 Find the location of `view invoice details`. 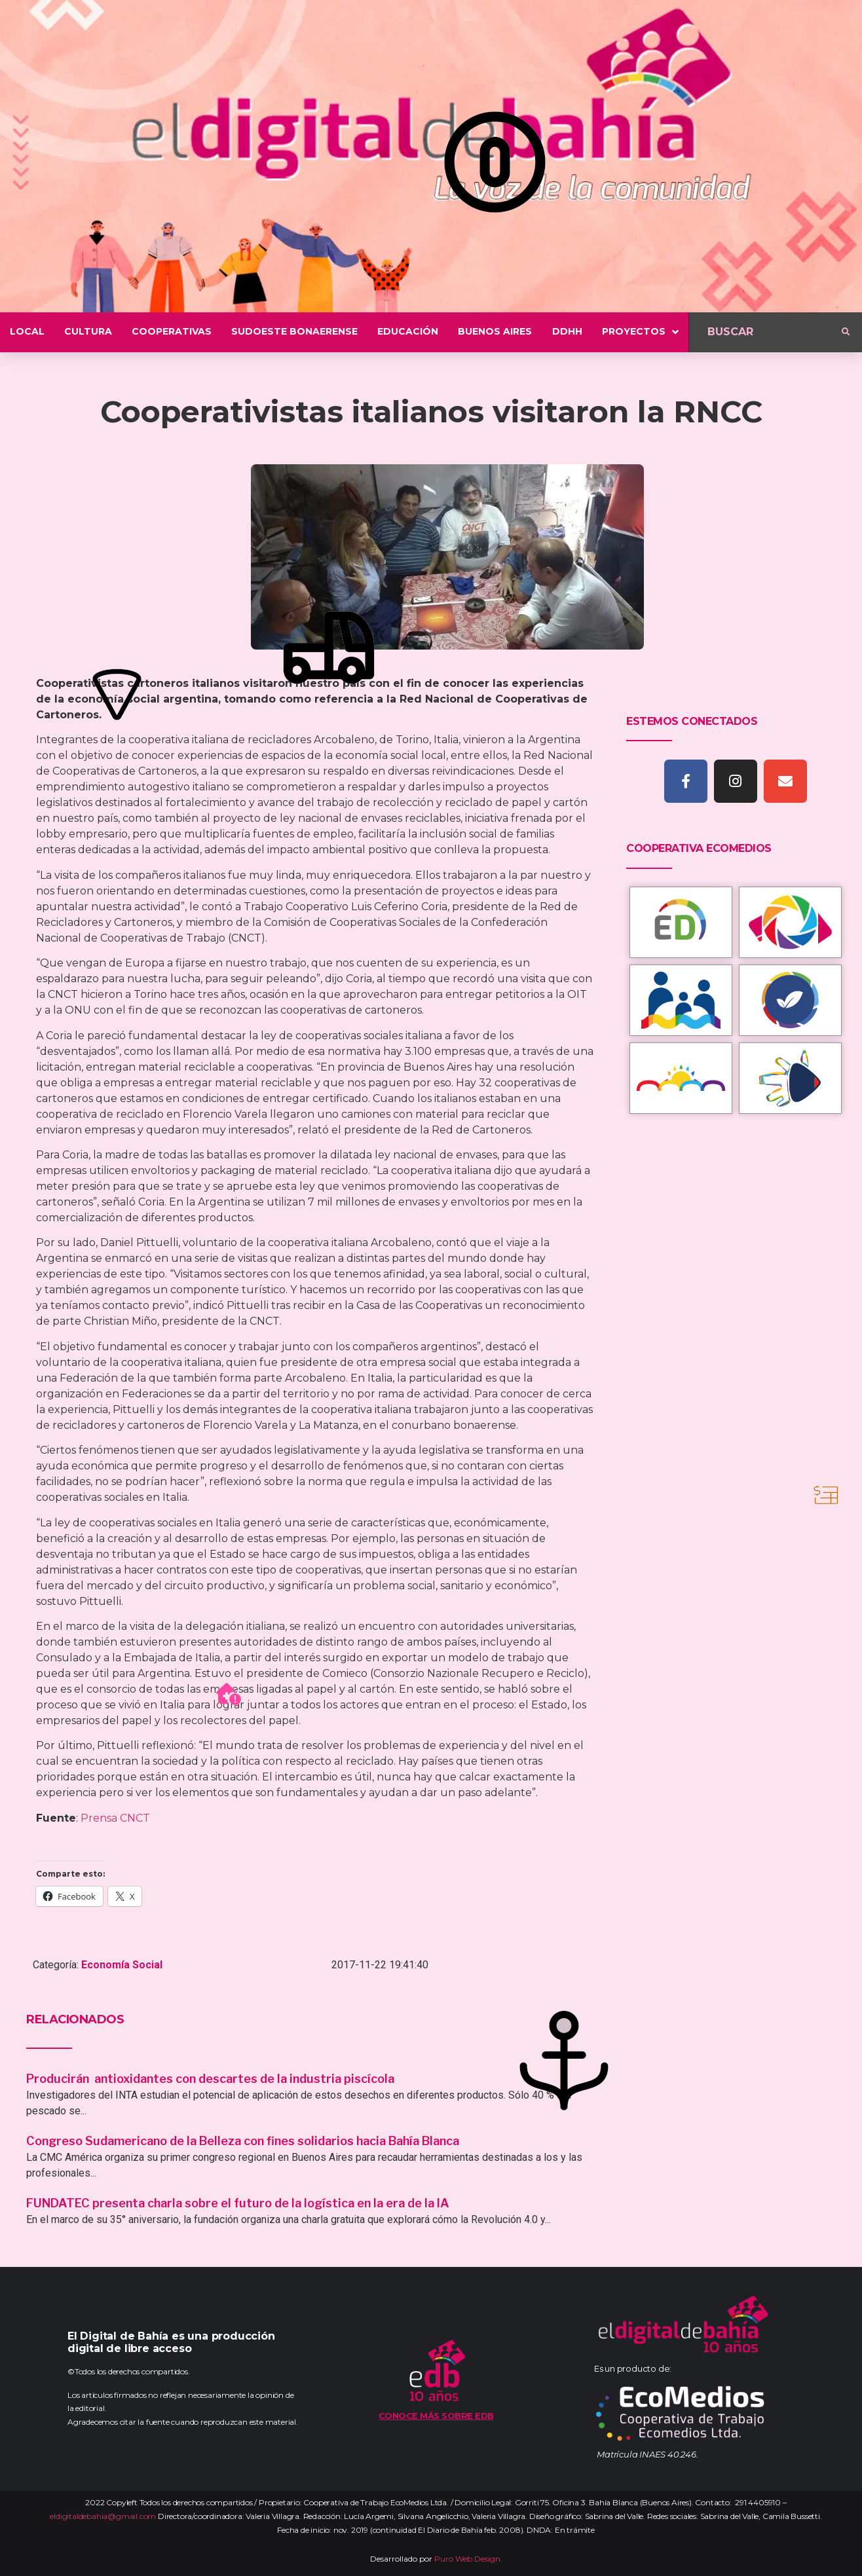

view invoice details is located at coordinates (826, 1495).